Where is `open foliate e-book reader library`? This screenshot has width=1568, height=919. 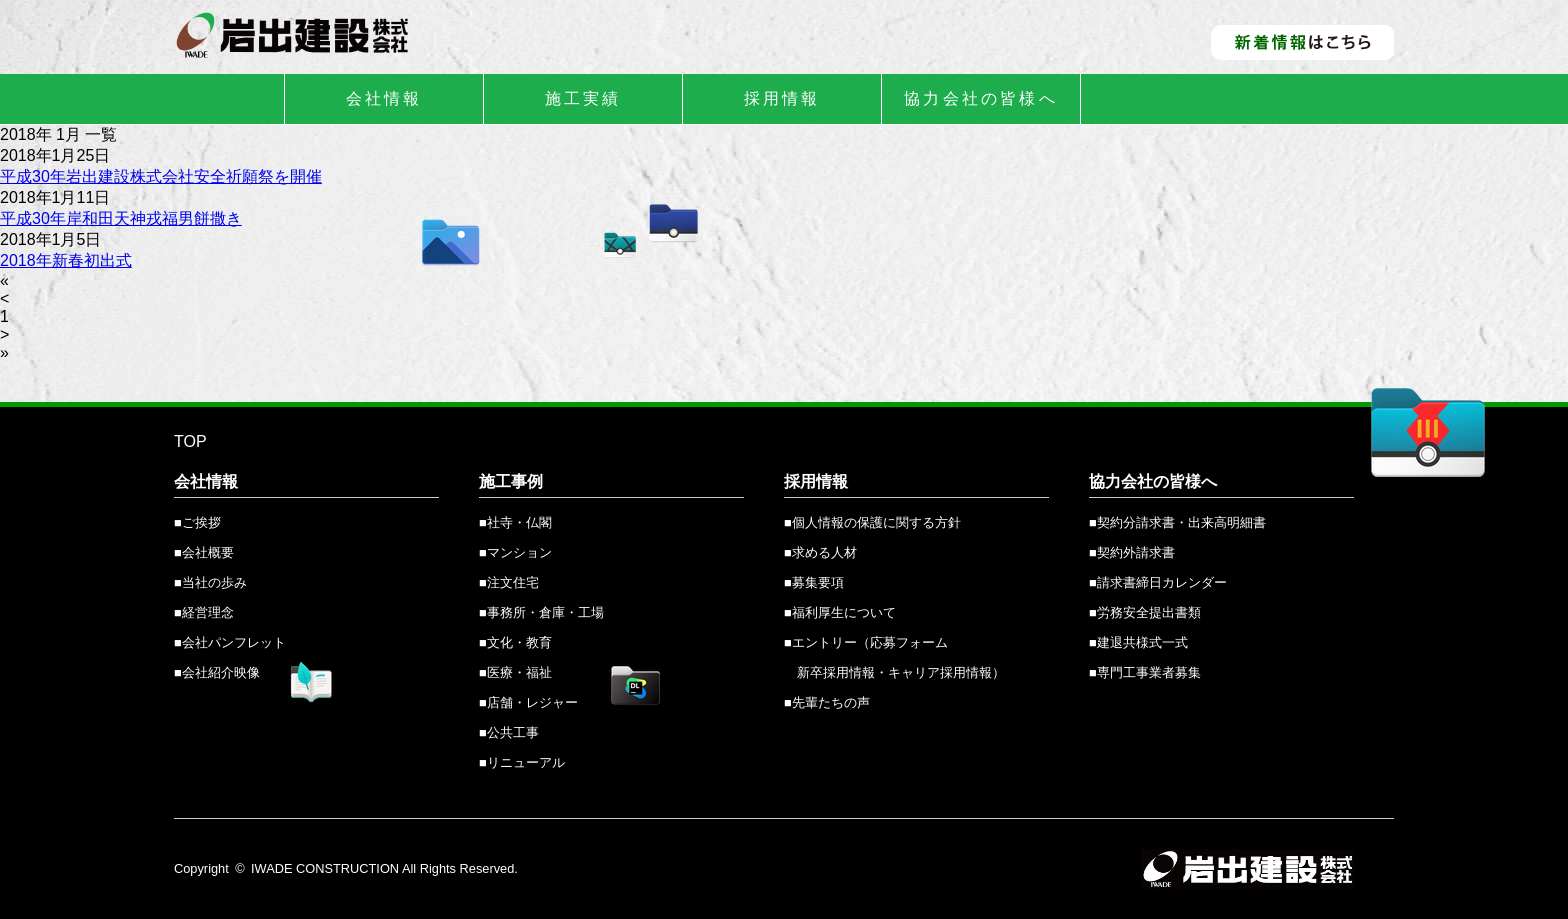
open foliate e-book reader library is located at coordinates (311, 683).